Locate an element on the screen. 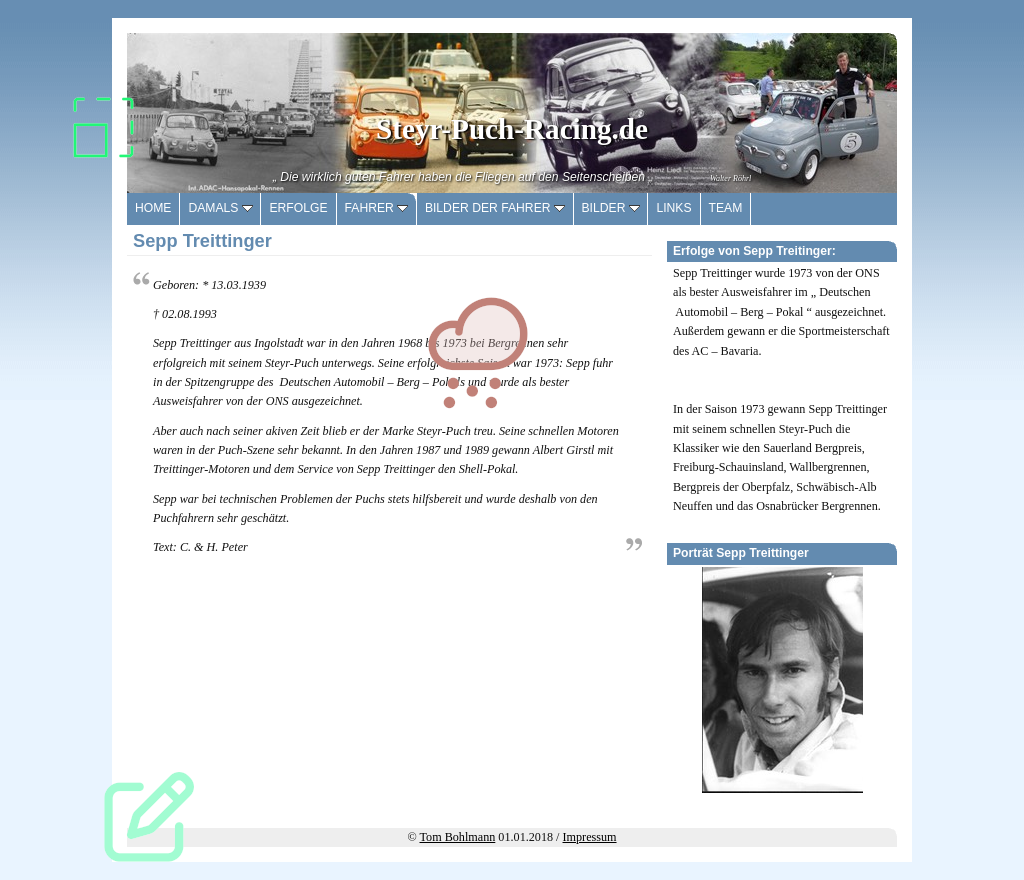  edit this item is located at coordinates (149, 816).